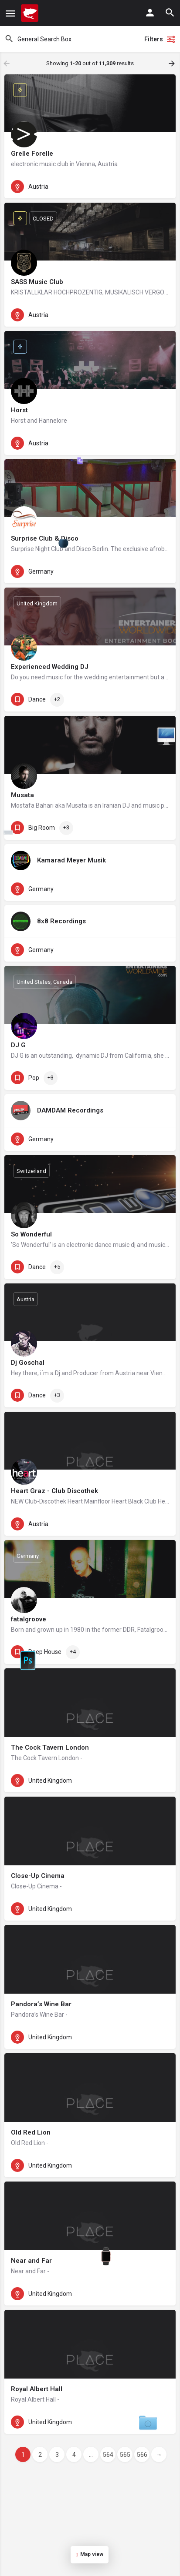 The width and height of the screenshot is (180, 2576). Describe the element at coordinates (80, 461) in the screenshot. I see `a bittorrent torrent file` at that location.